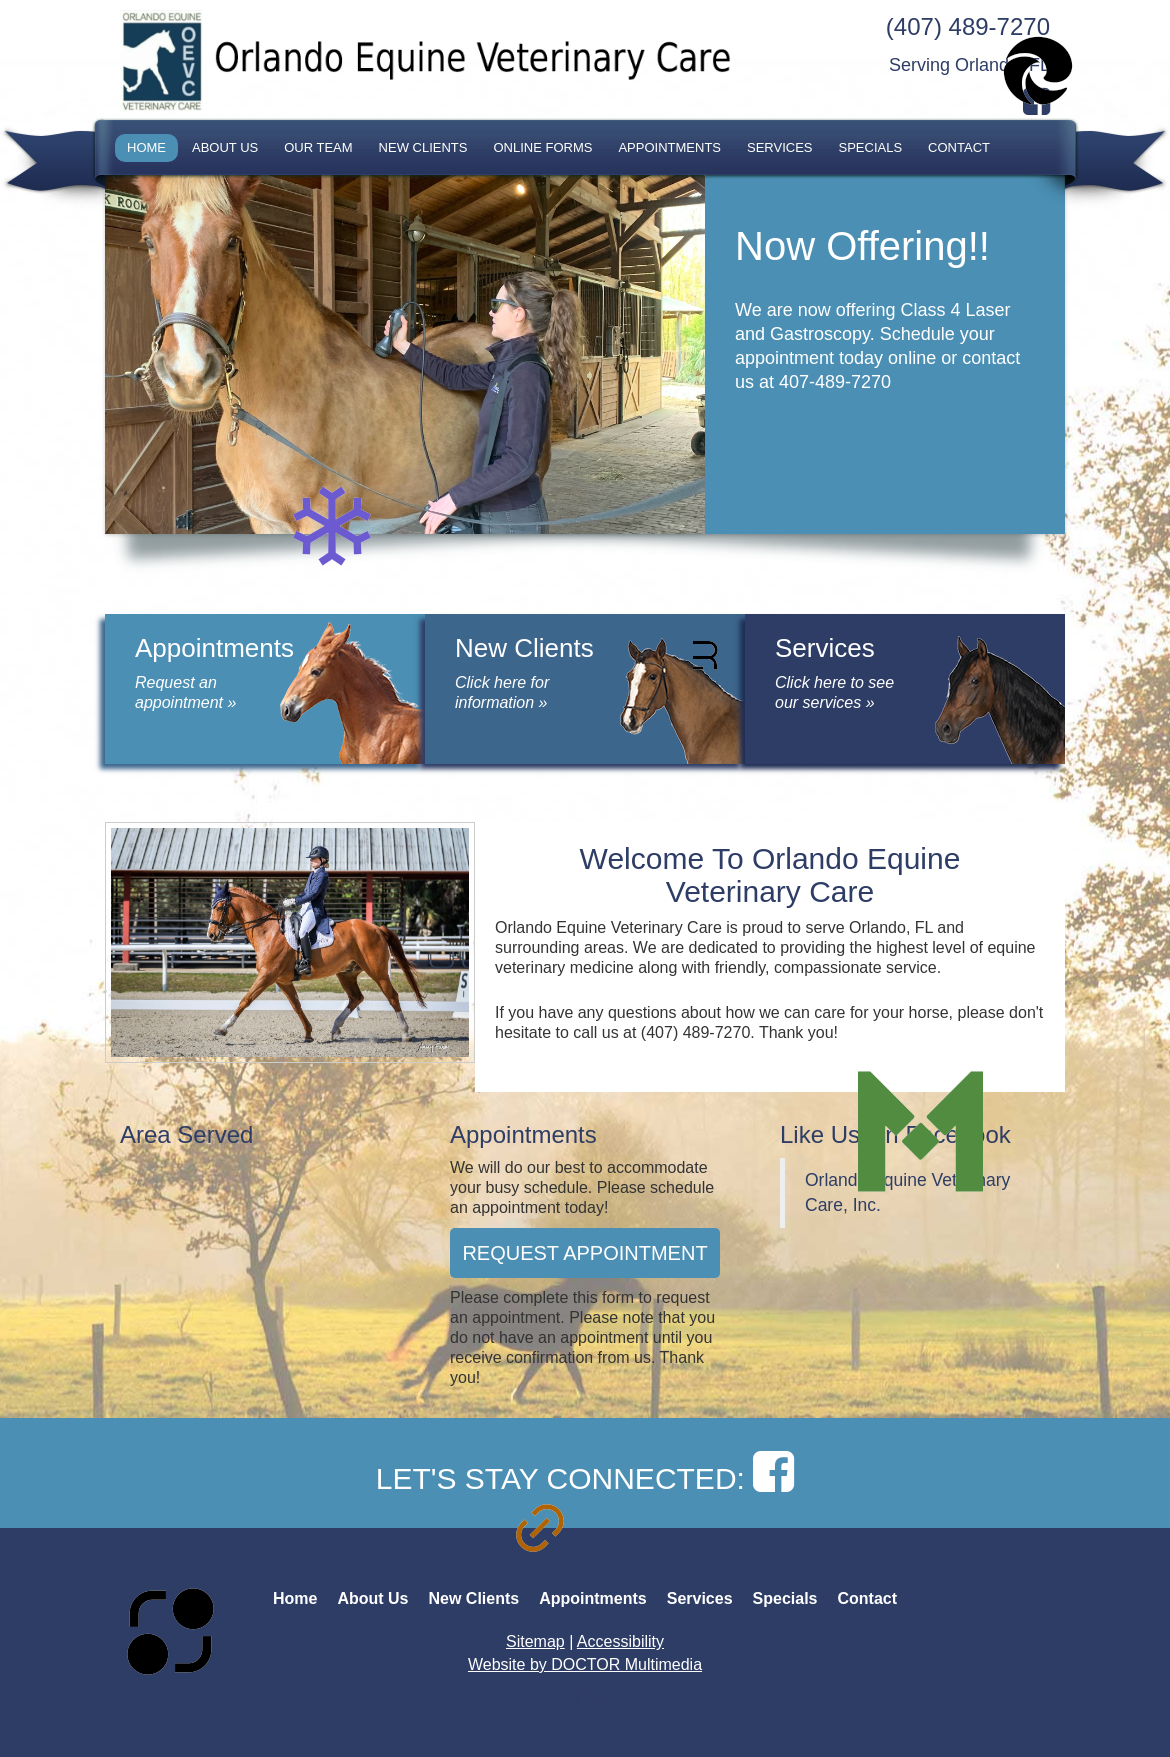 This screenshot has width=1170, height=1757. What do you see at coordinates (540, 1528) in the screenshot?
I see `insert or add a hyperlink` at bounding box center [540, 1528].